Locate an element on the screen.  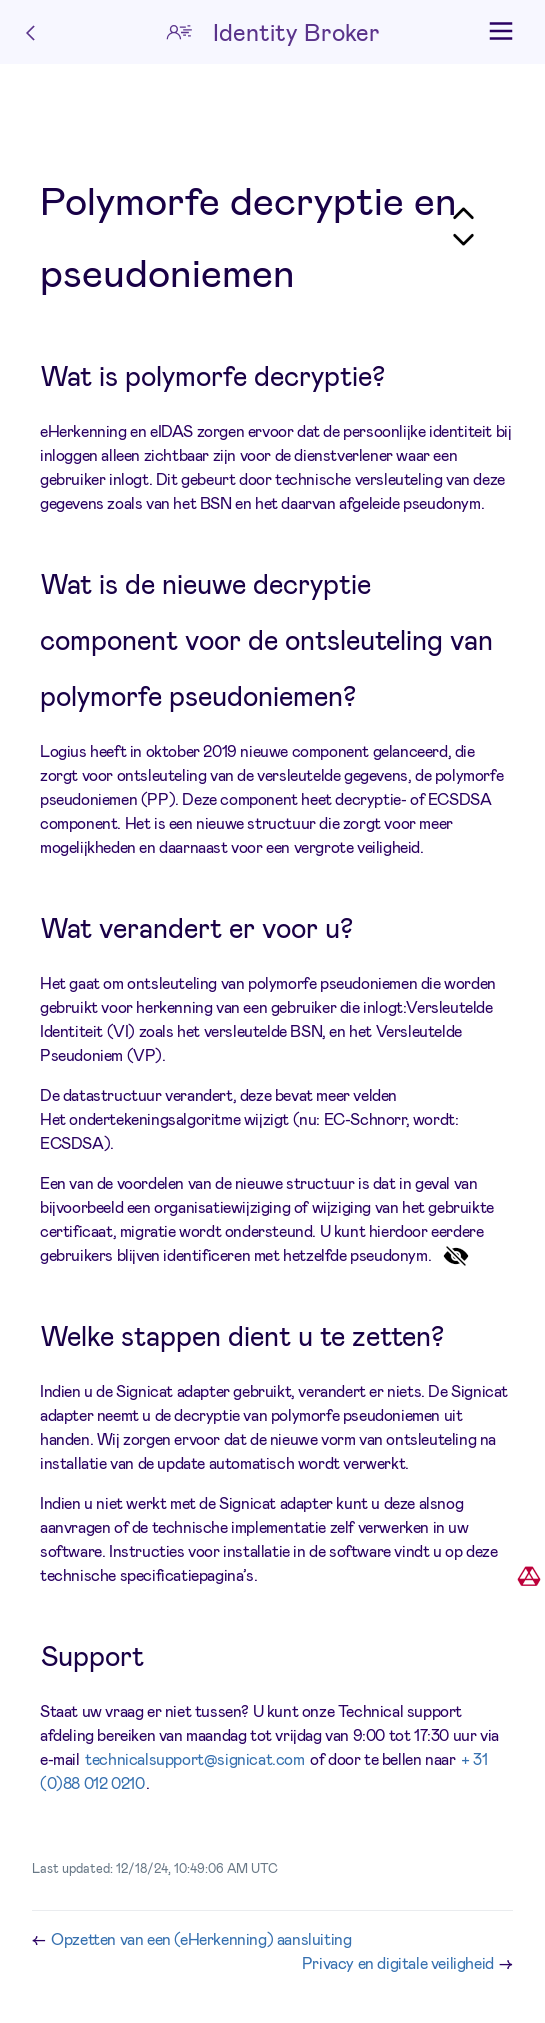
hide password or sensitive content is located at coordinates (456, 1256).